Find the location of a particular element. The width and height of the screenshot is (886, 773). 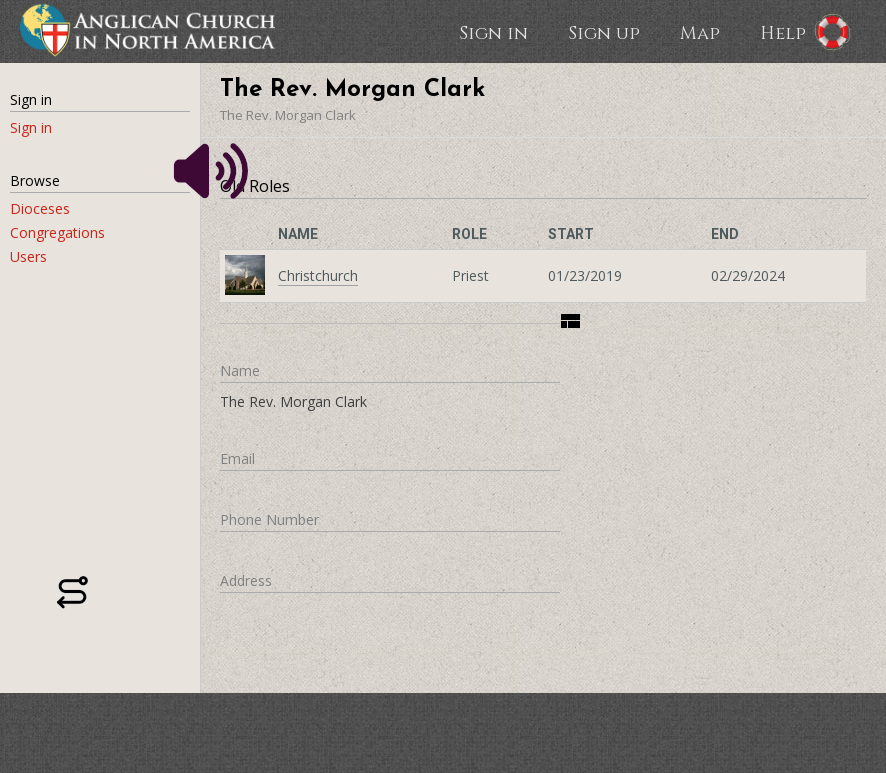

switch to compact view mode is located at coordinates (570, 321).